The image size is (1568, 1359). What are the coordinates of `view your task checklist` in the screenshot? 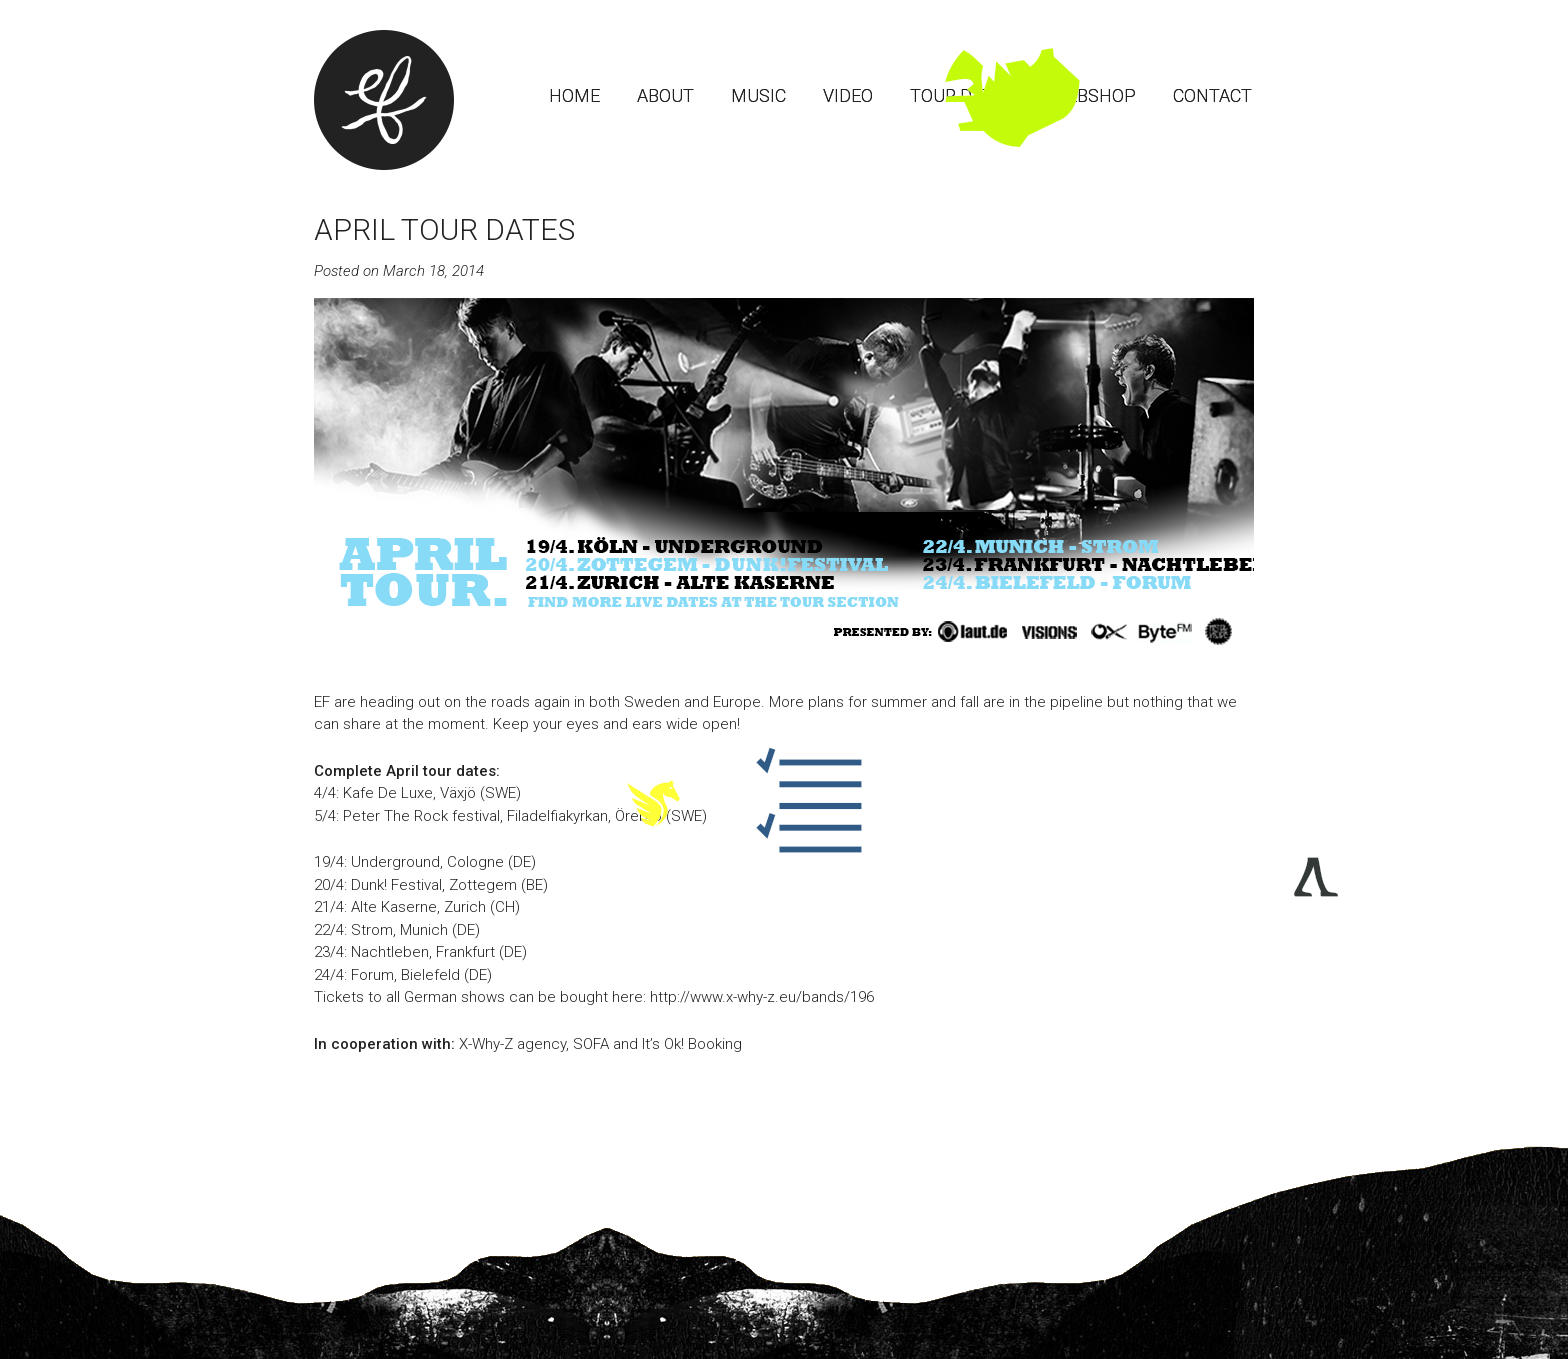 It's located at (815, 806).